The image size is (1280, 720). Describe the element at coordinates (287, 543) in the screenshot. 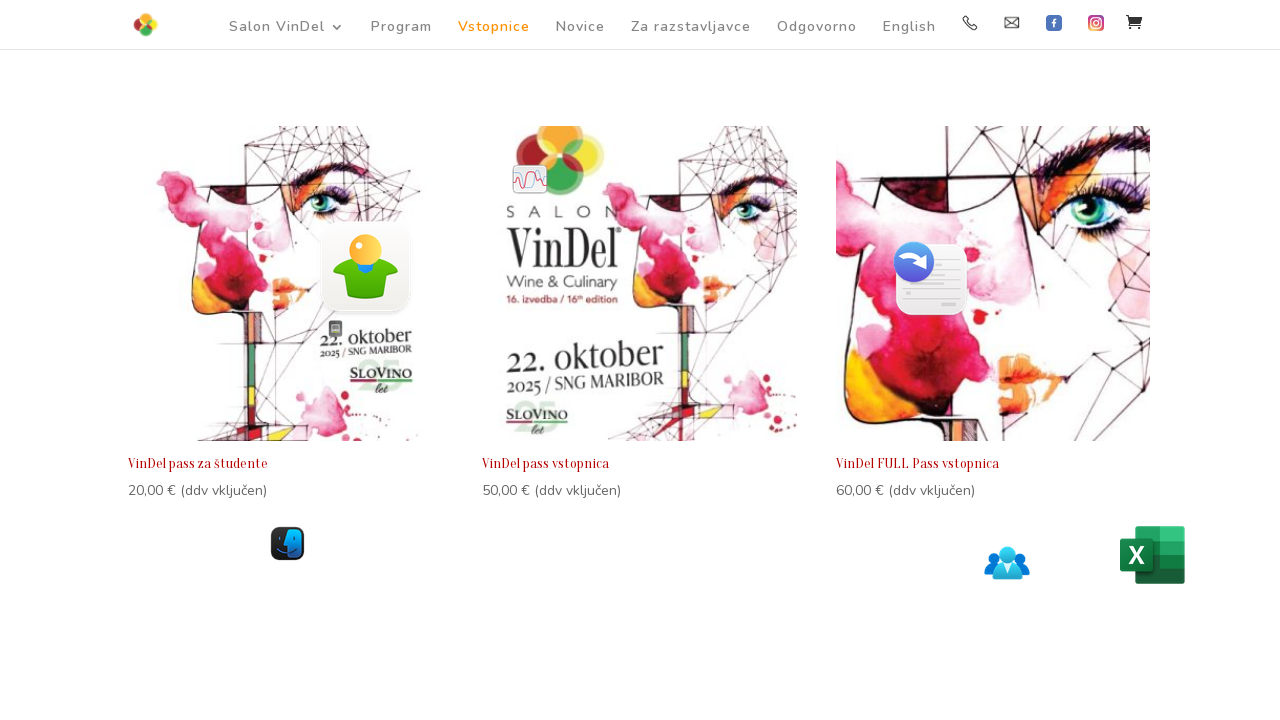

I see `open Finder to browse files and folders` at that location.